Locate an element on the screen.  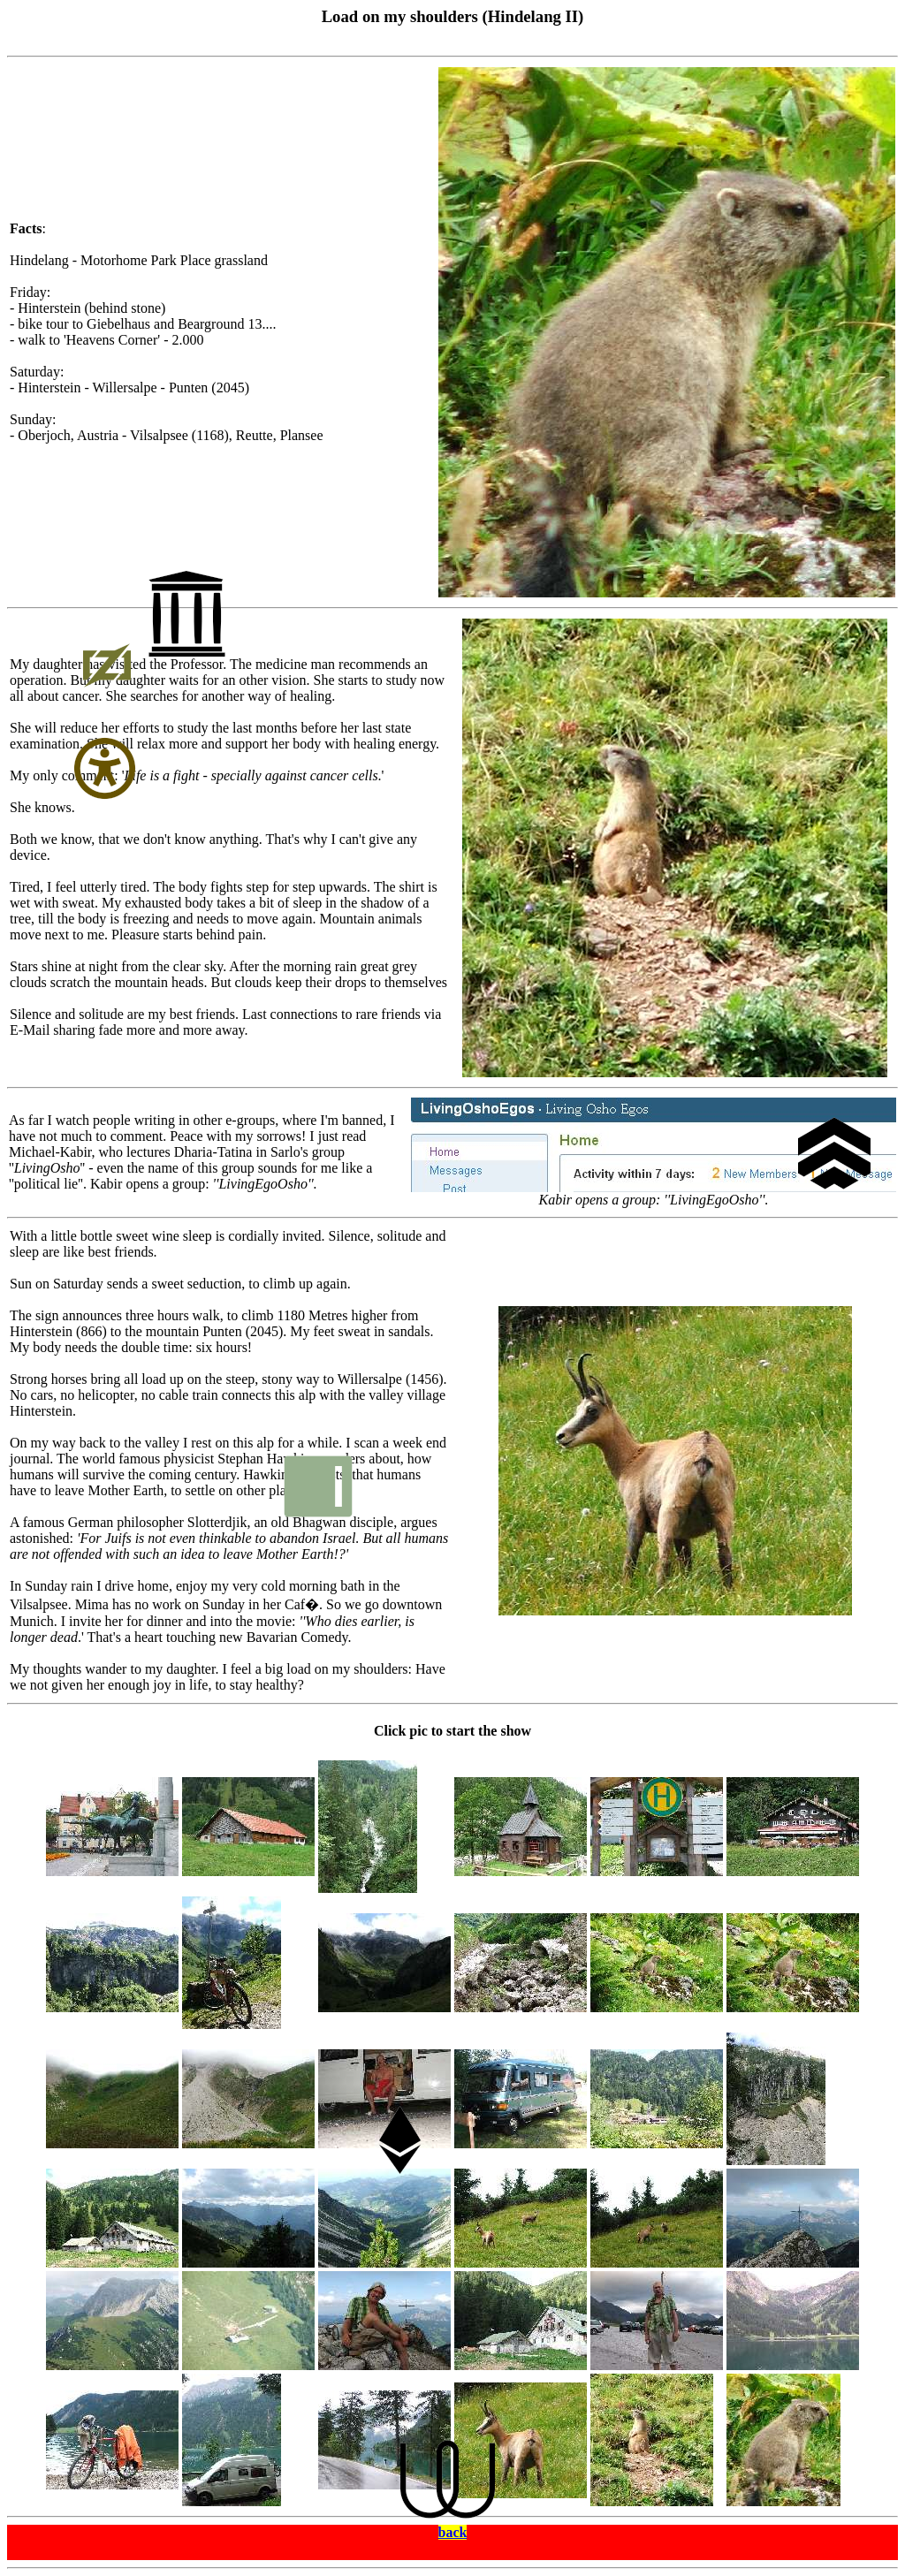
open wire messaging app is located at coordinates (447, 2479).